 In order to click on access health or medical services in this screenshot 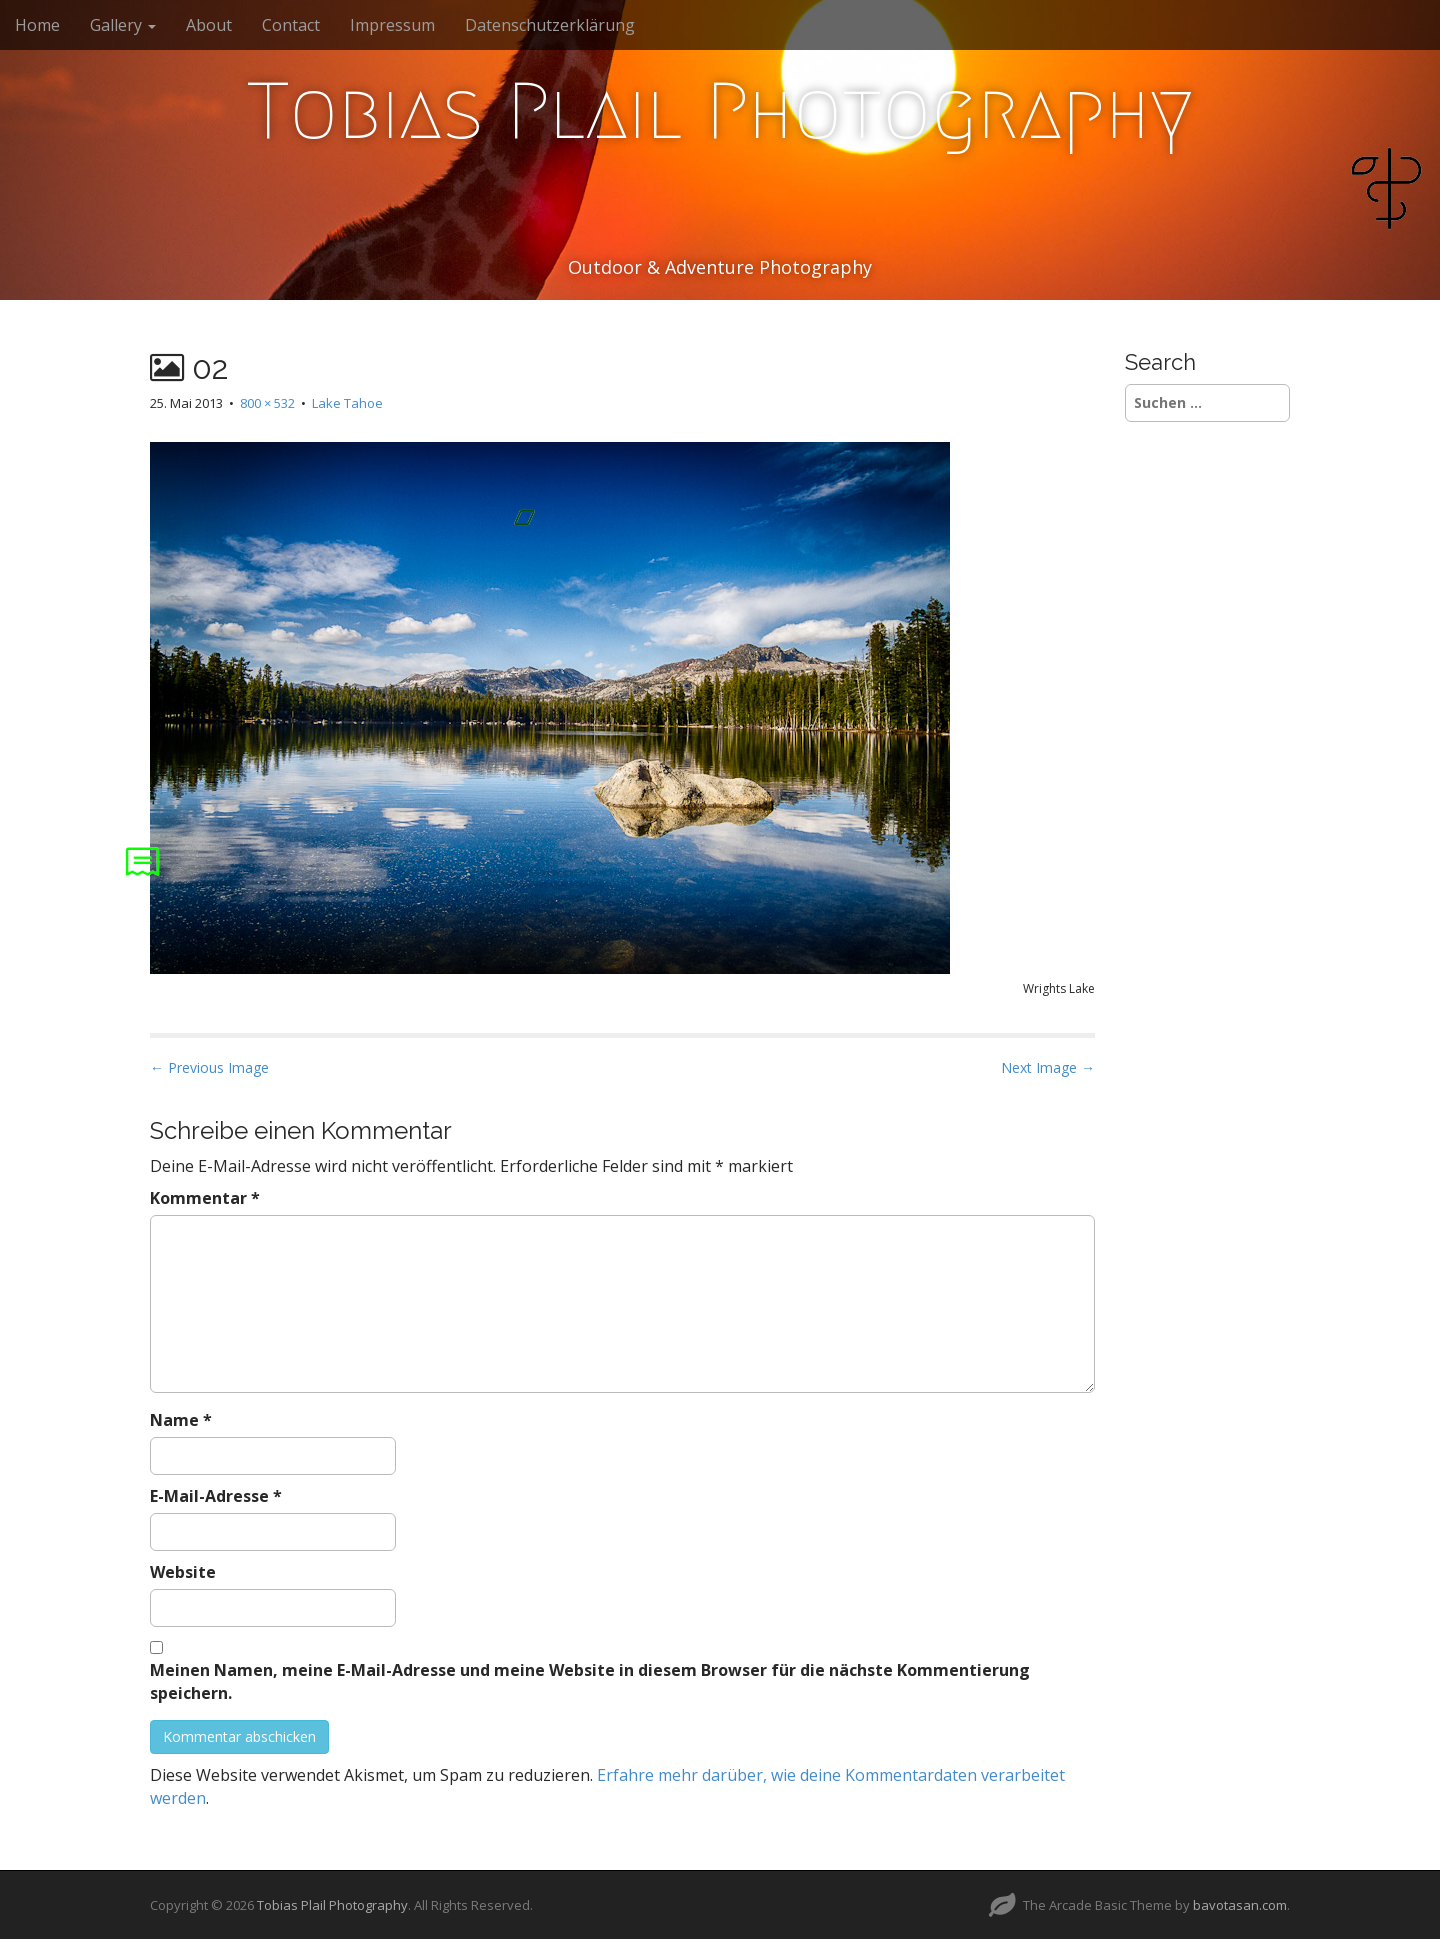, I will do `click(1389, 188)`.